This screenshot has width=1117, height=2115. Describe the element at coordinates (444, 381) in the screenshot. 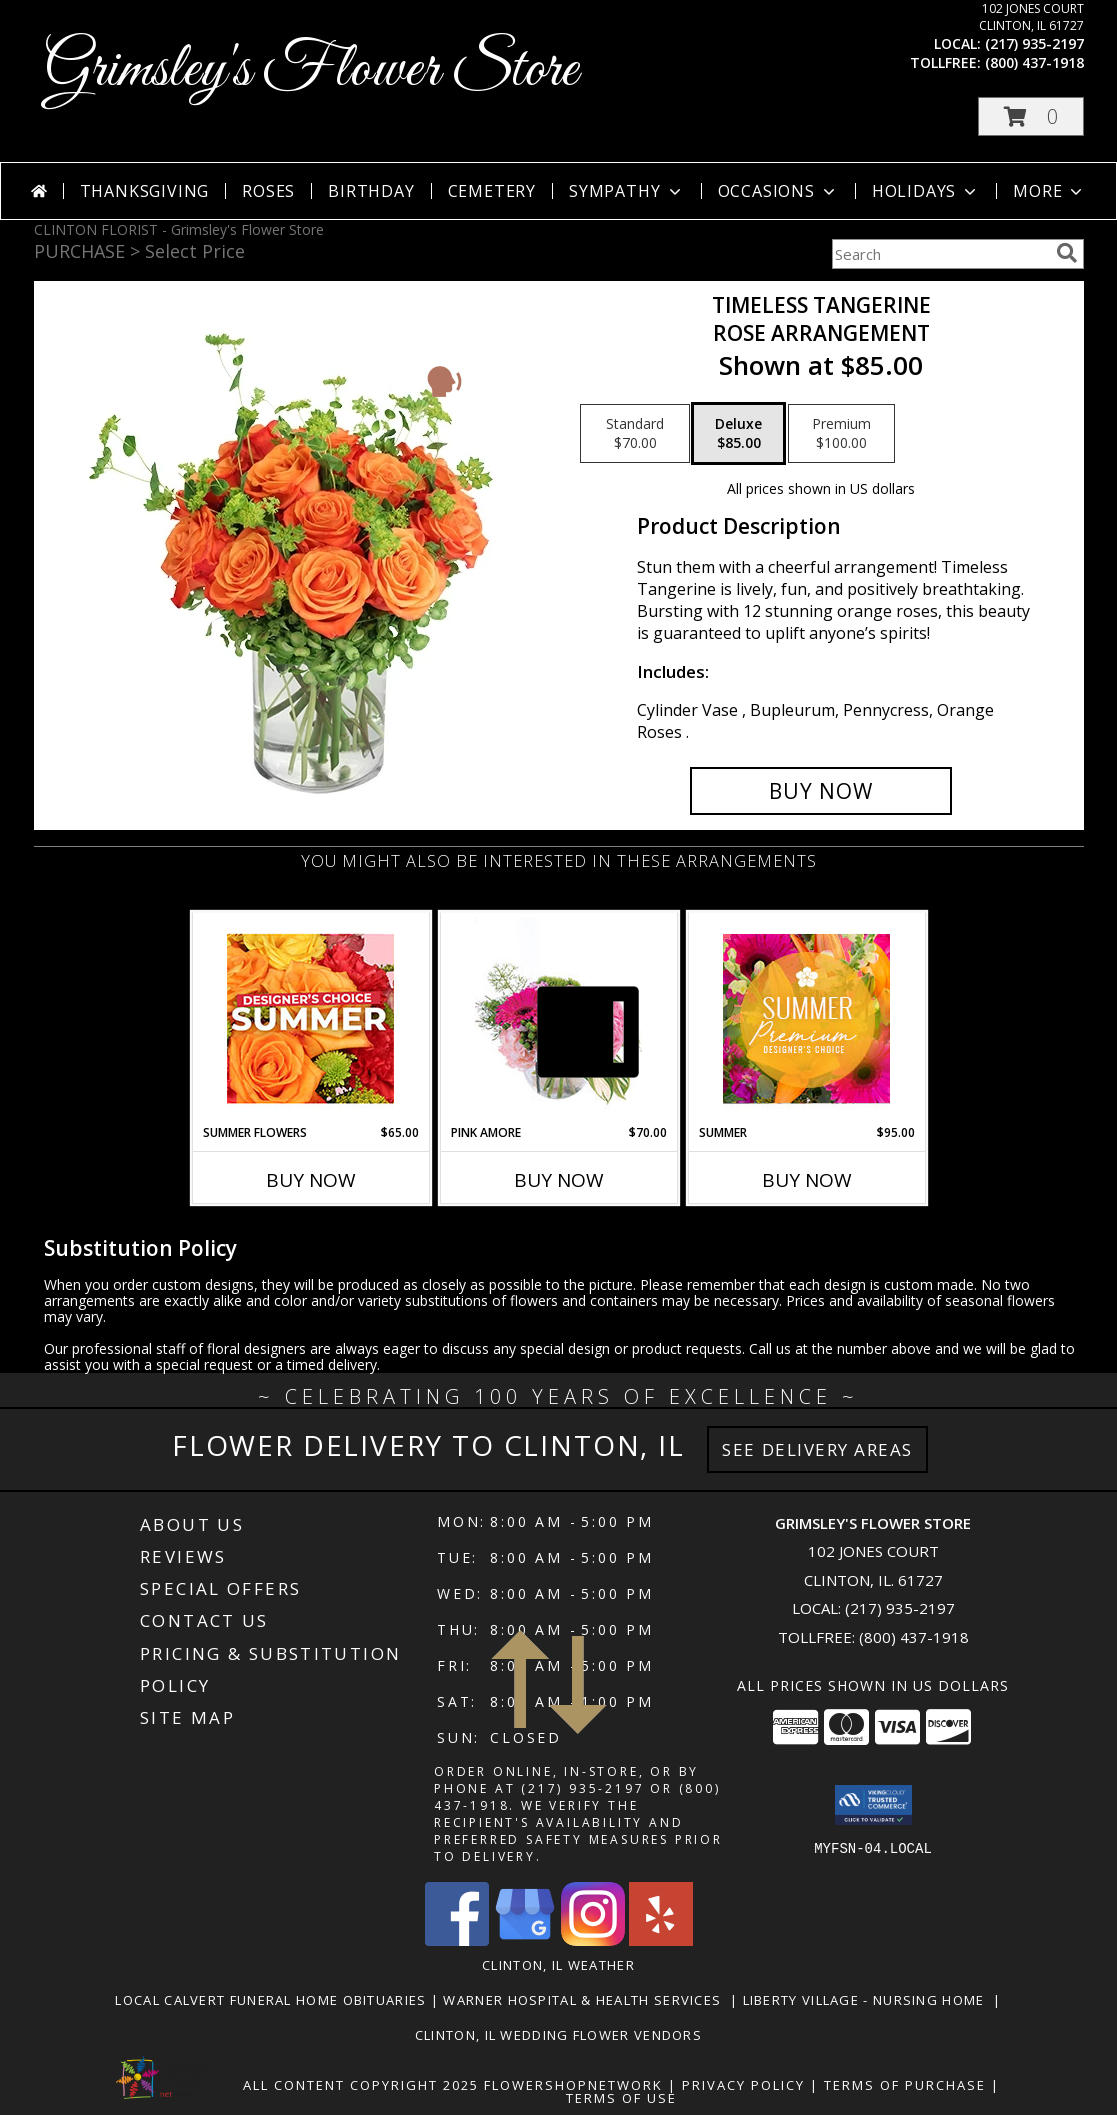

I see `activate text-to-speech or voice output` at that location.